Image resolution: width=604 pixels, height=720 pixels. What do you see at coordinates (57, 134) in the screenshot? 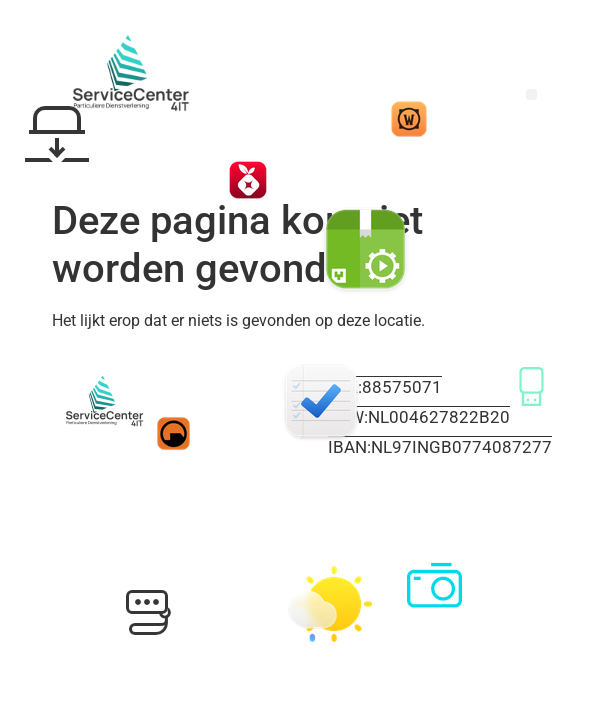
I see `minimize window to dock` at bounding box center [57, 134].